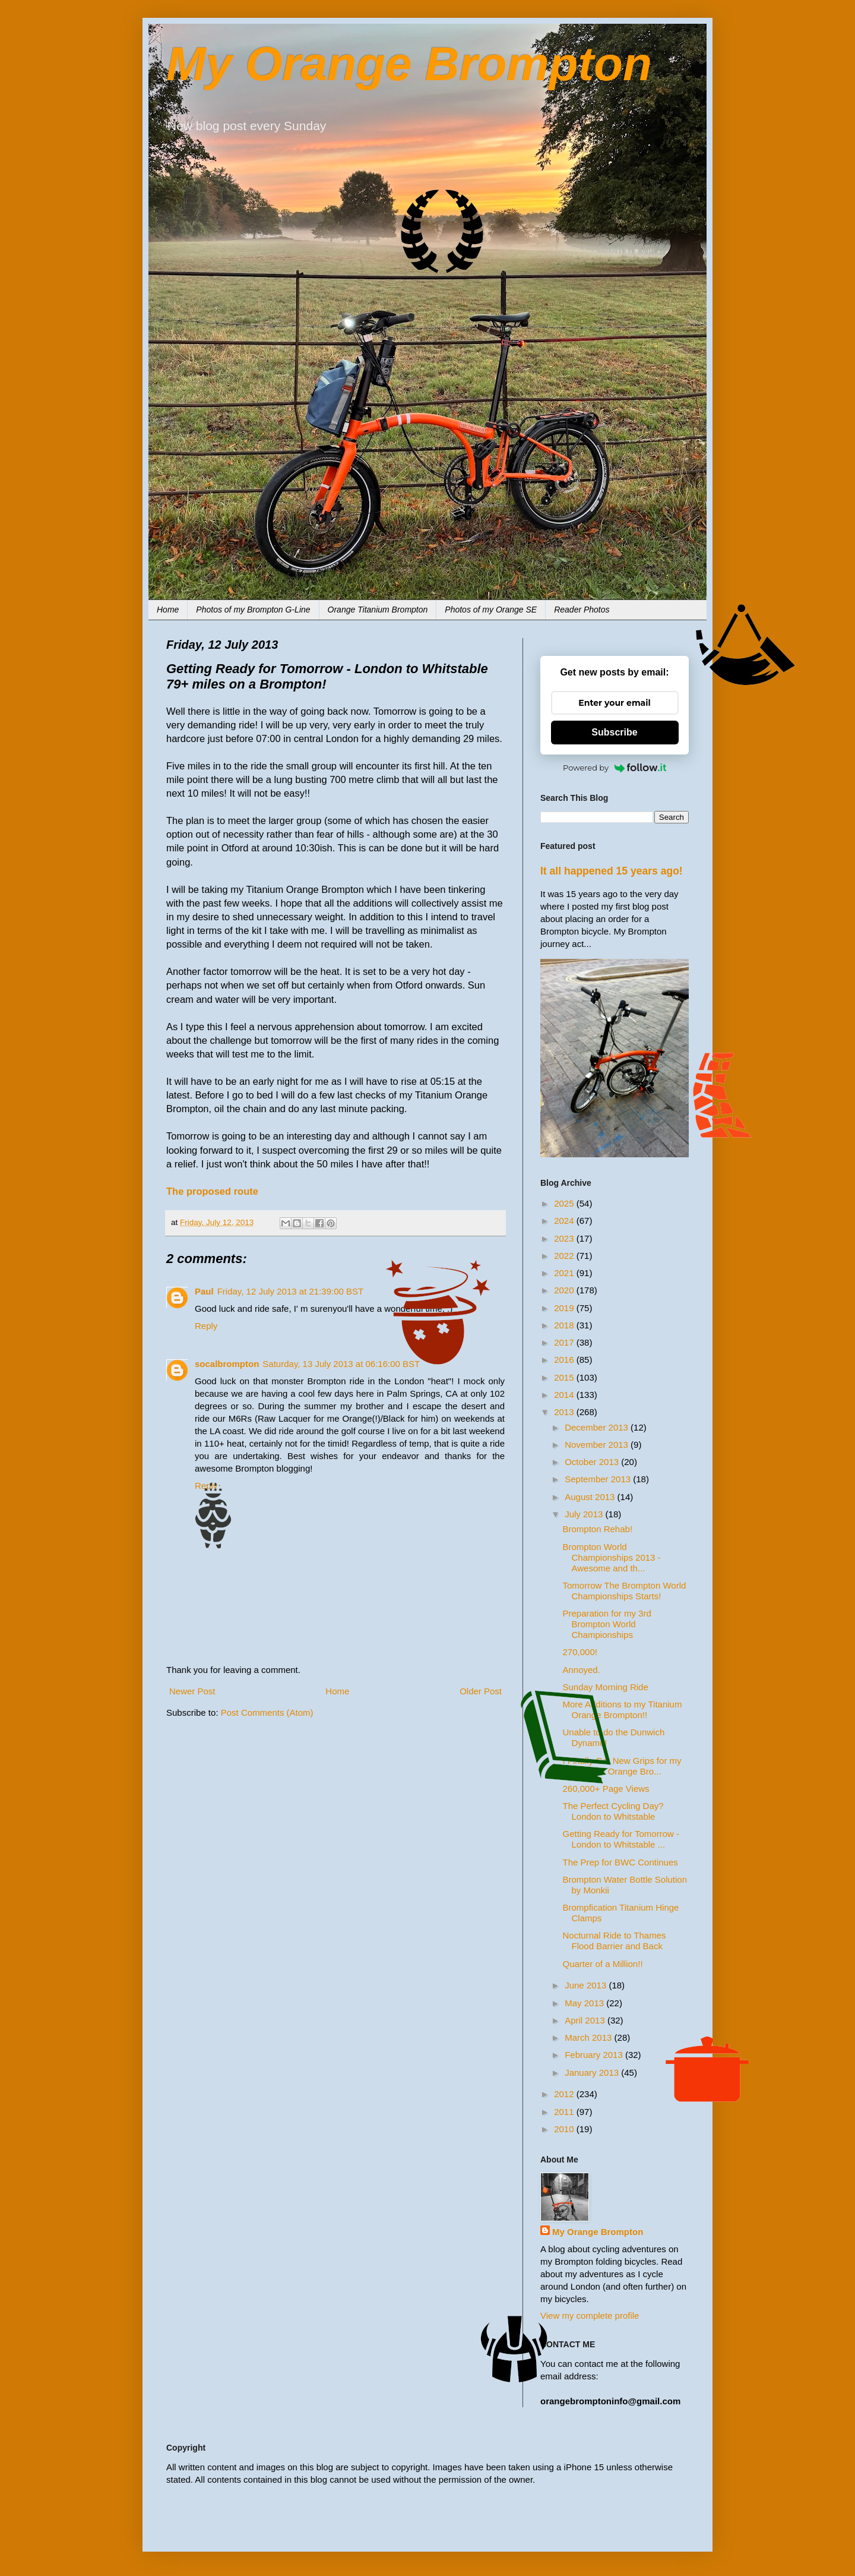 The height and width of the screenshot is (2576, 855). Describe the element at coordinates (722, 1095) in the screenshot. I see `select or place a stone pathway in a building game` at that location.